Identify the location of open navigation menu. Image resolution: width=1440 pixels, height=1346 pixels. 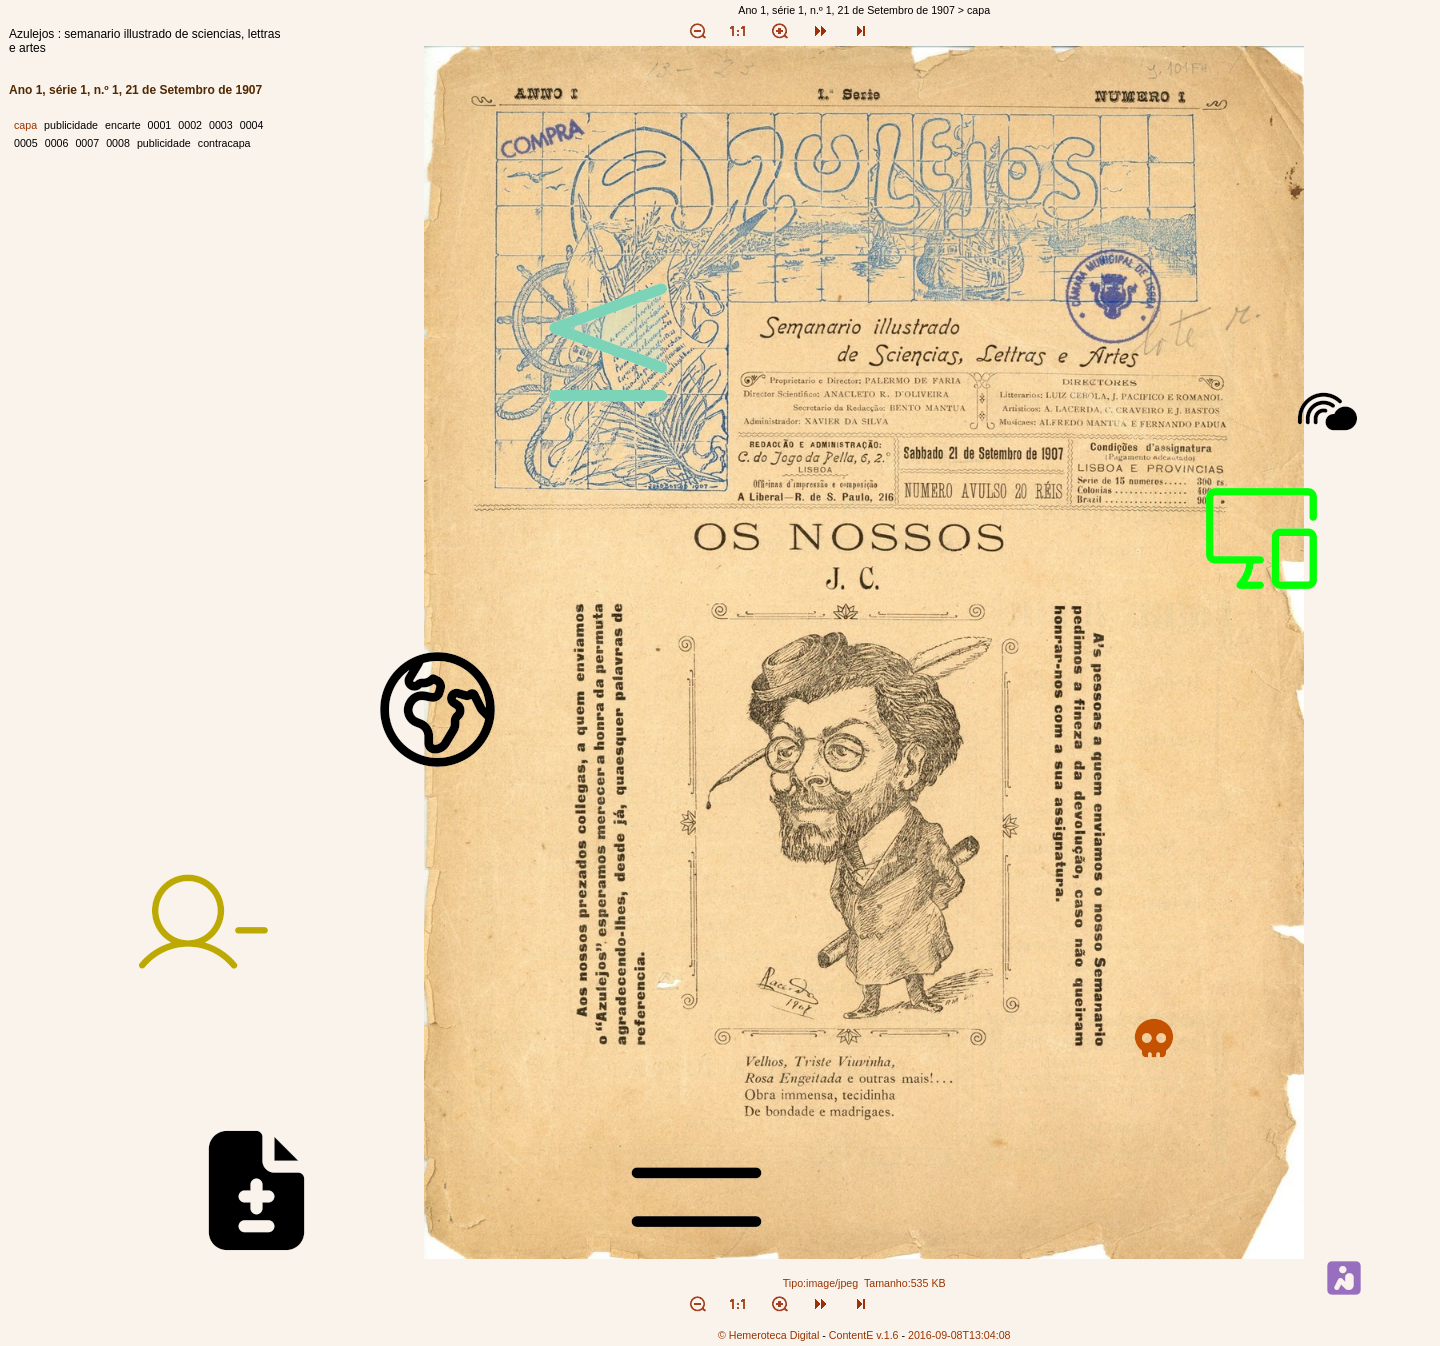
(696, 1194).